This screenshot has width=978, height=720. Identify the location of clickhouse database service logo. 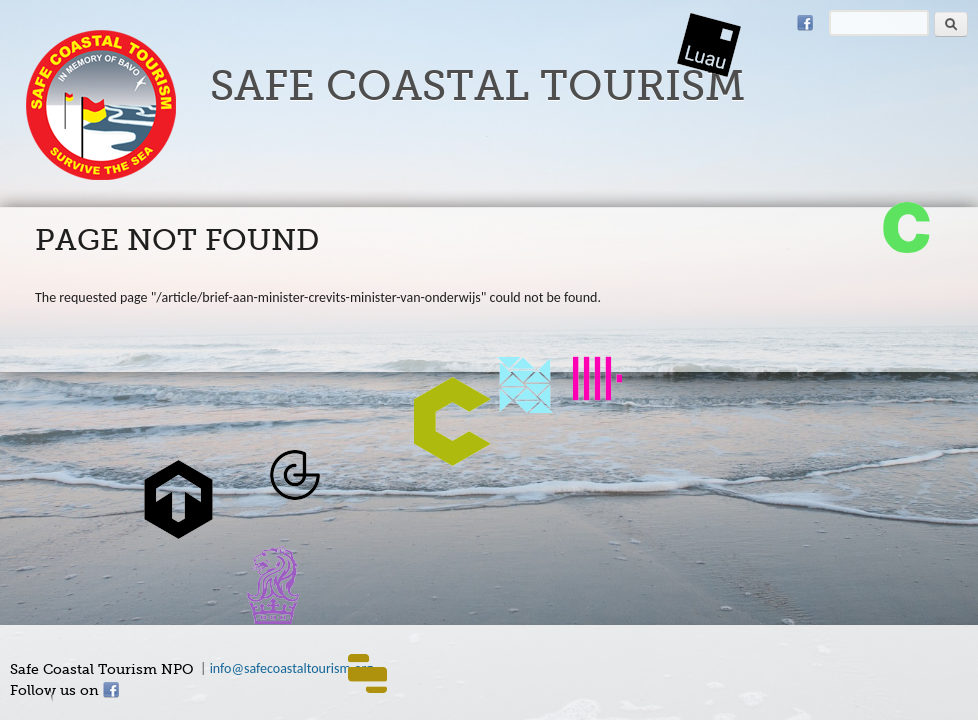
(597, 378).